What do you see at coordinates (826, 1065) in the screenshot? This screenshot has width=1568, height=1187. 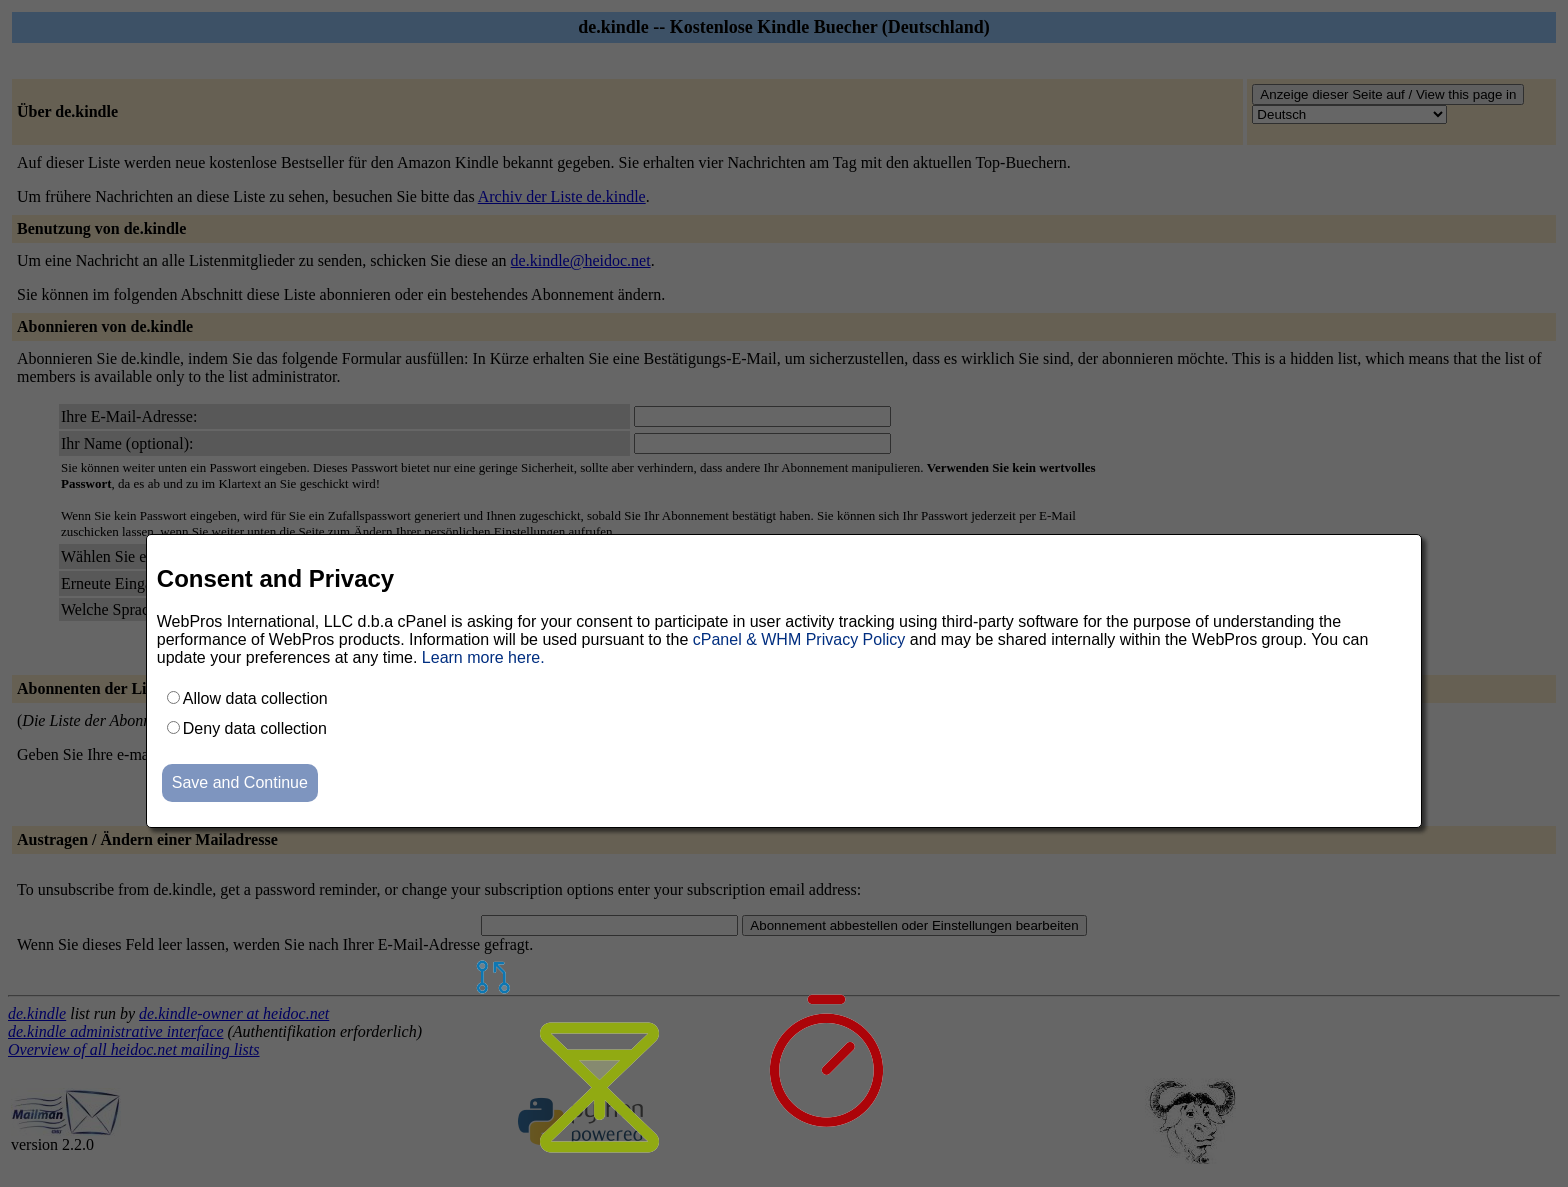 I see `set a countdown timer` at bounding box center [826, 1065].